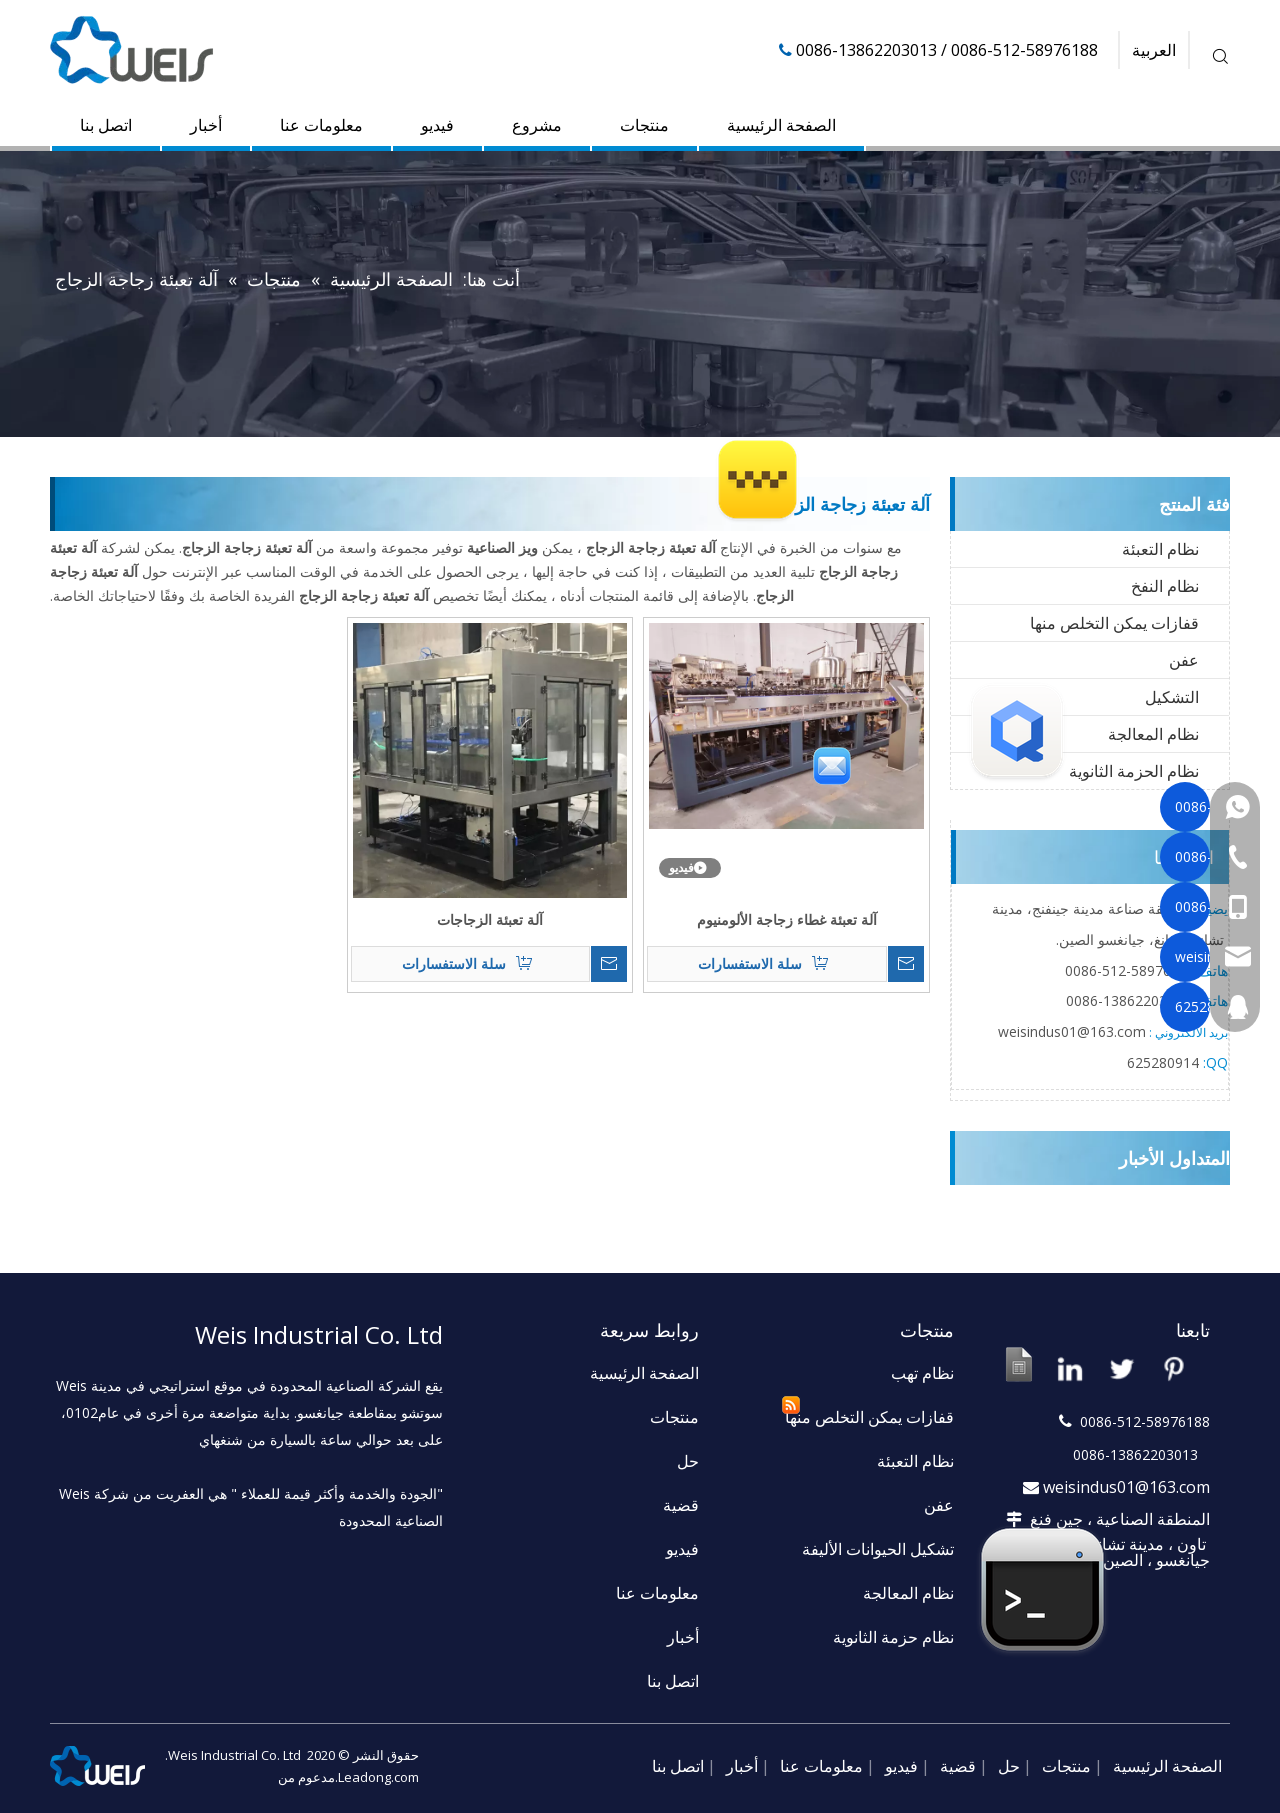 The image size is (1280, 1813). I want to click on open the Mail app, so click(832, 766).